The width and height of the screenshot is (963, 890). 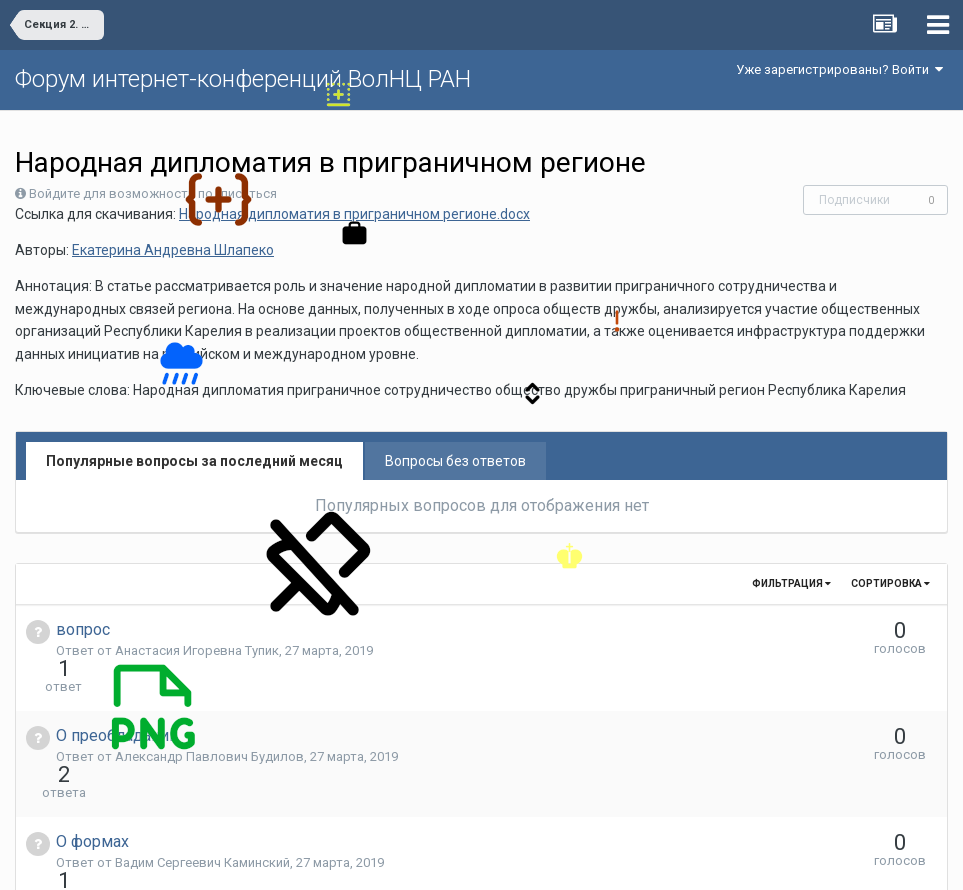 What do you see at coordinates (617, 321) in the screenshot?
I see `indicates a warning or alert requiring attention` at bounding box center [617, 321].